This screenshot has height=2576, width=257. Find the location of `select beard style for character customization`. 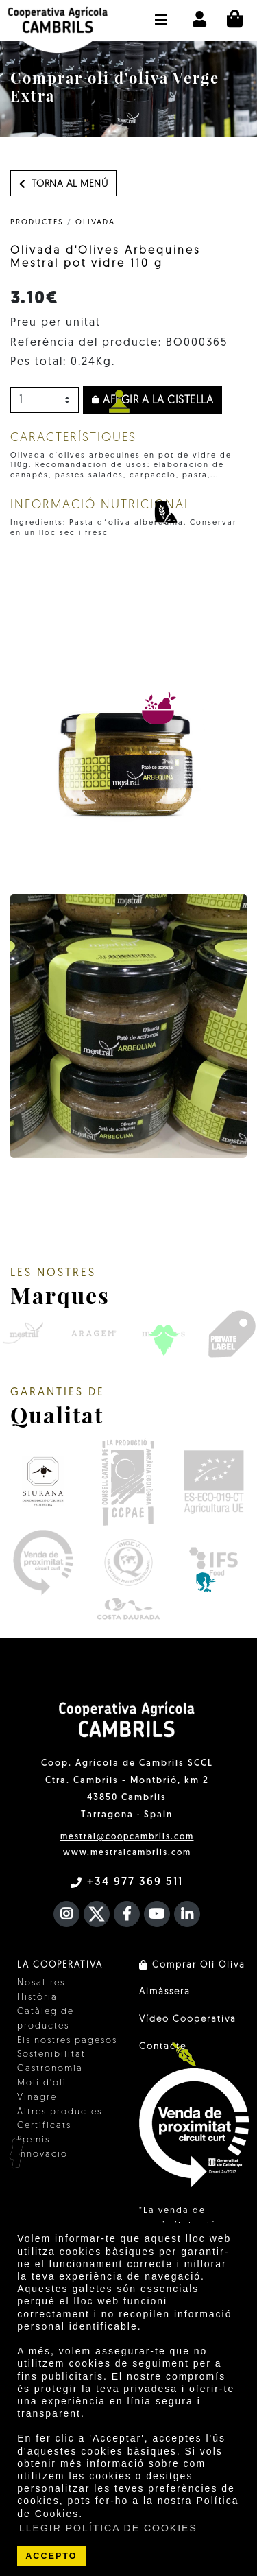

select beard style for character customization is located at coordinates (164, 1340).